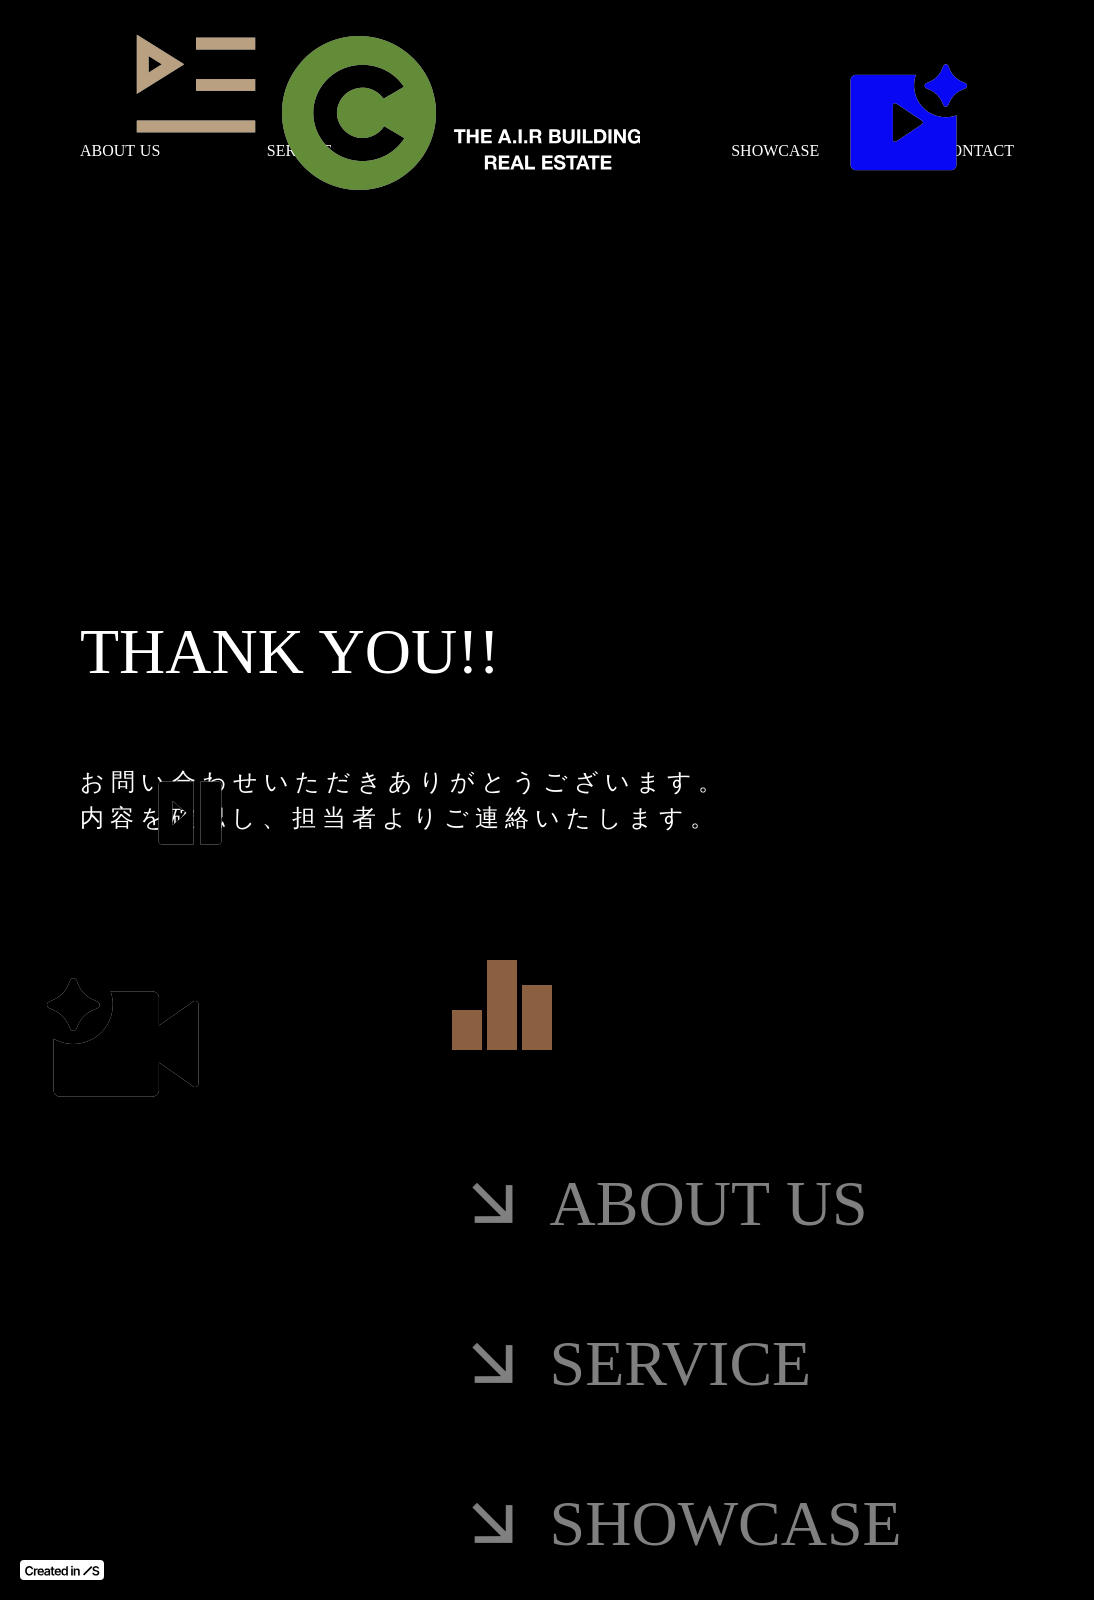 The width and height of the screenshot is (1094, 1600). I want to click on view analytics or statistics, so click(502, 1005).